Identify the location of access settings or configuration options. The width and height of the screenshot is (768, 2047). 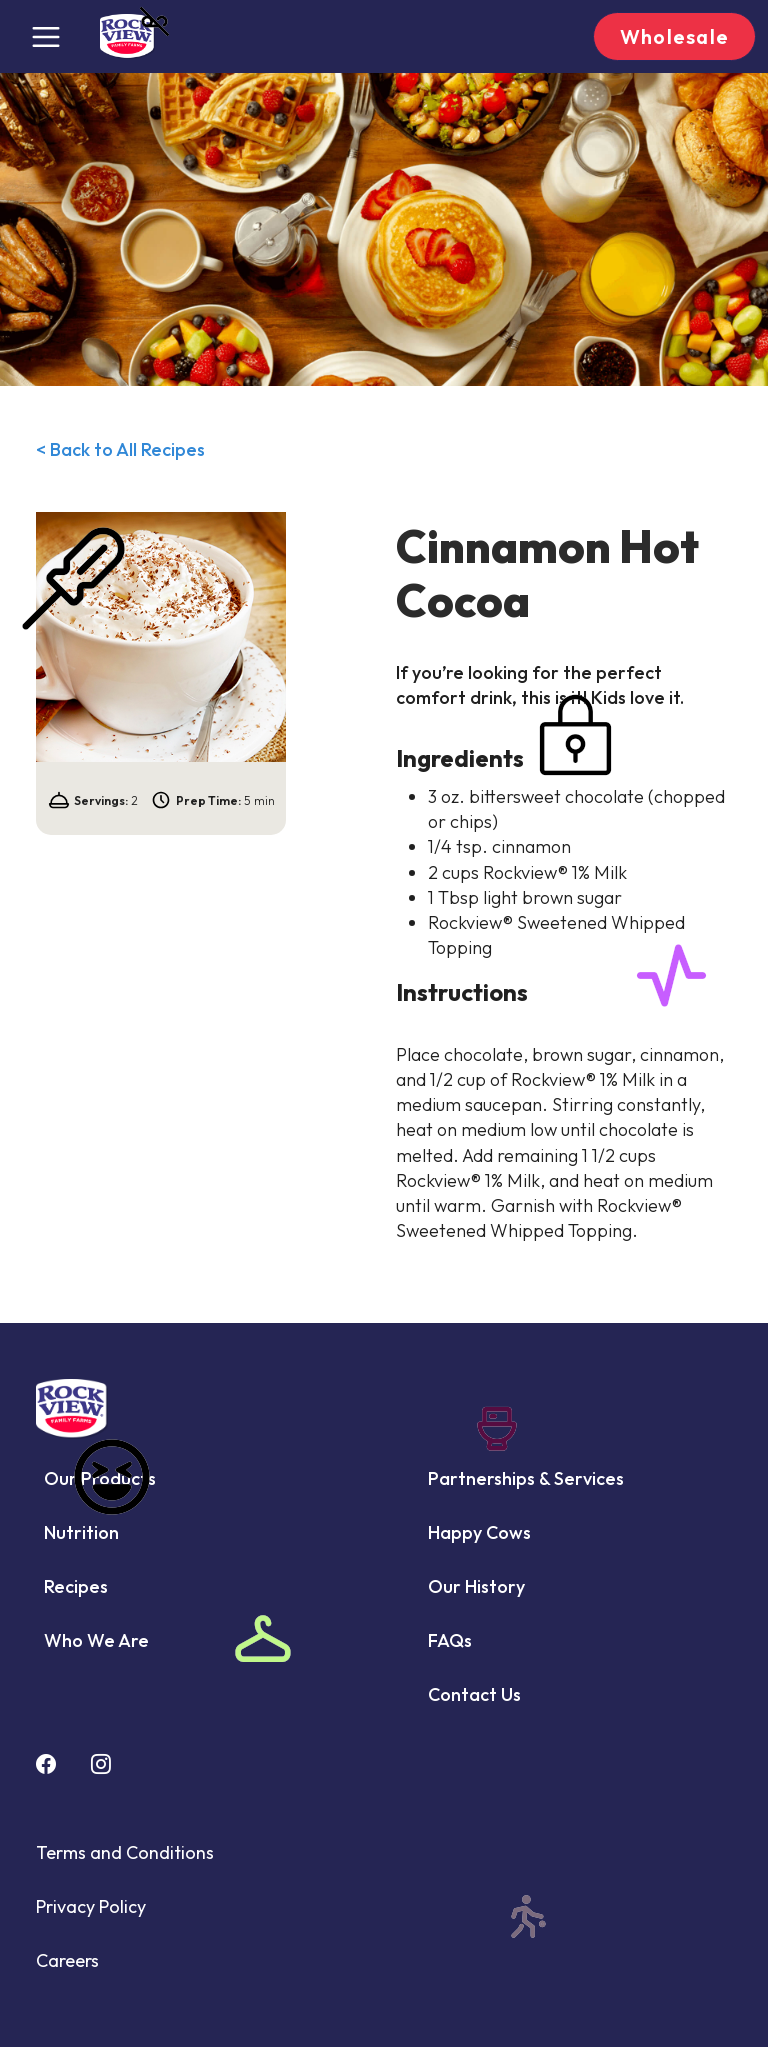
(73, 578).